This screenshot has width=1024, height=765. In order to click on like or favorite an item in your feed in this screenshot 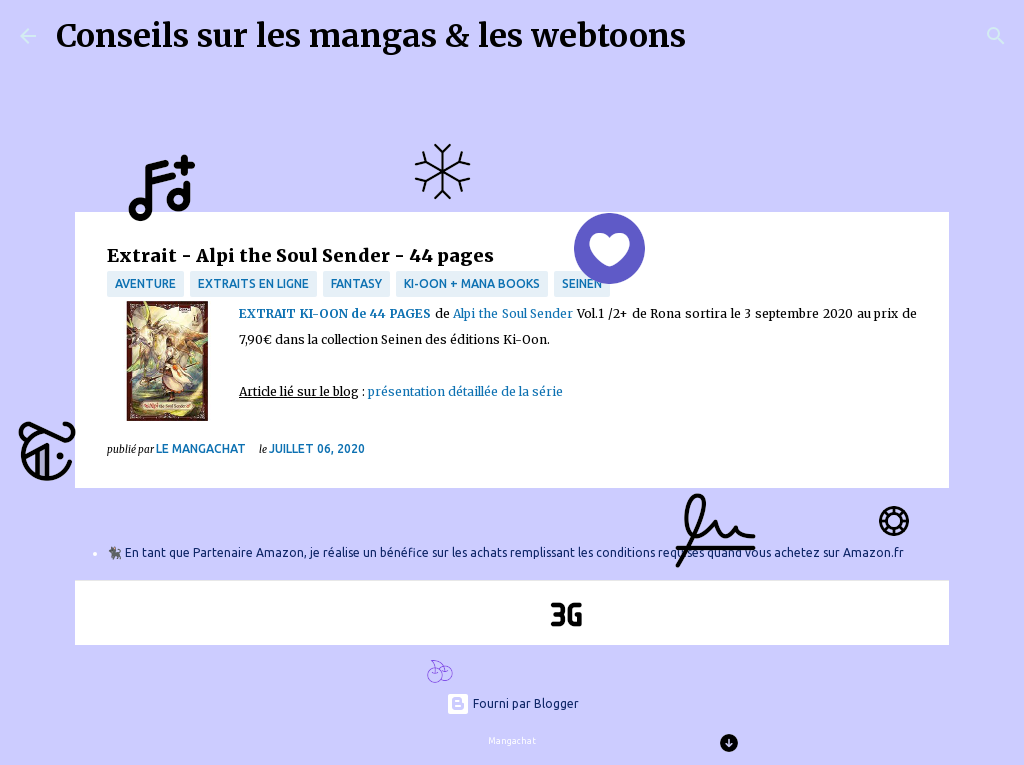, I will do `click(609, 248)`.